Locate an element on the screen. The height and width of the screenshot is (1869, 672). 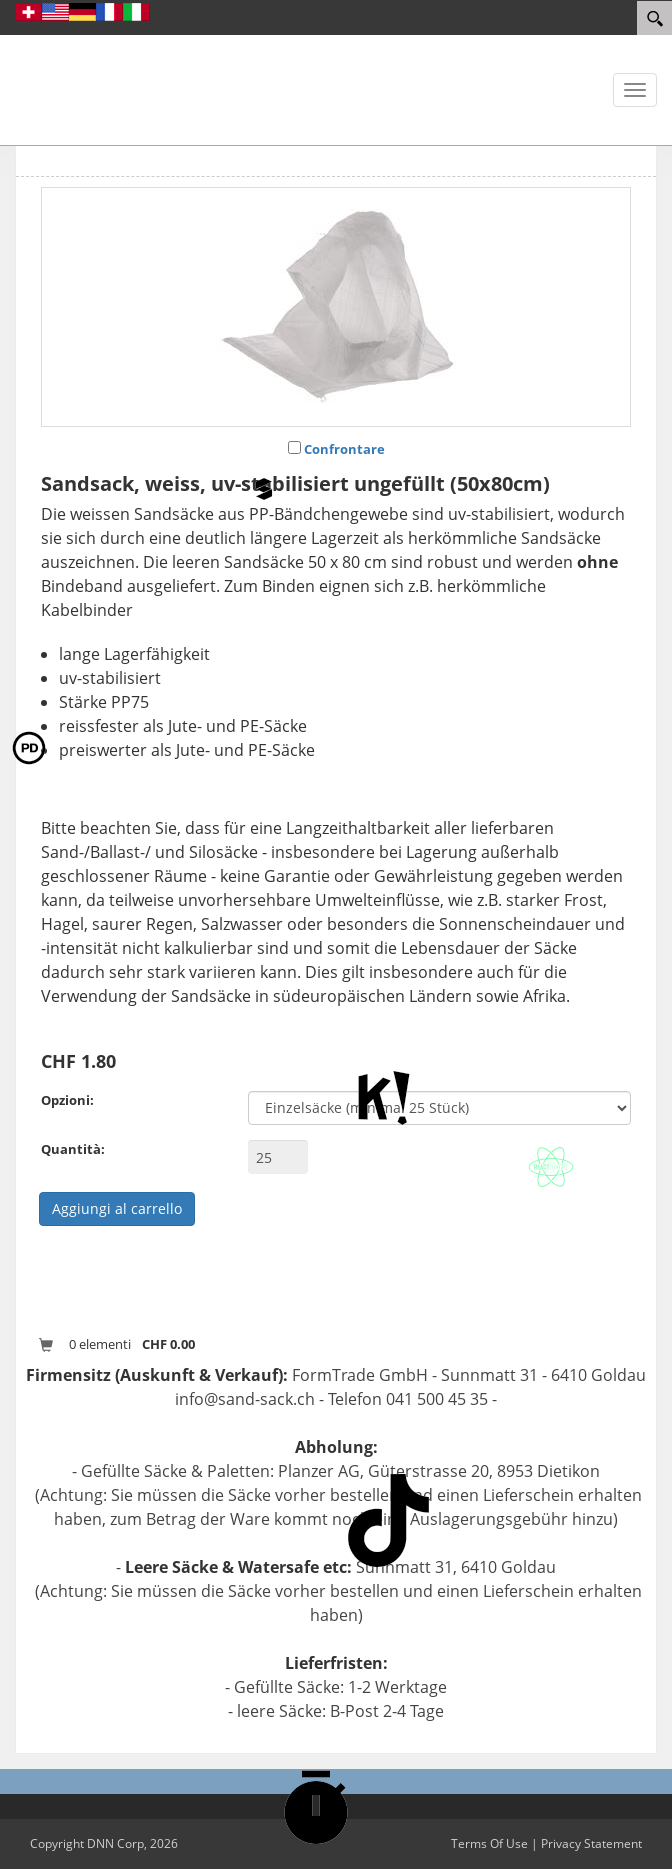
react europe conference logo is located at coordinates (551, 1167).